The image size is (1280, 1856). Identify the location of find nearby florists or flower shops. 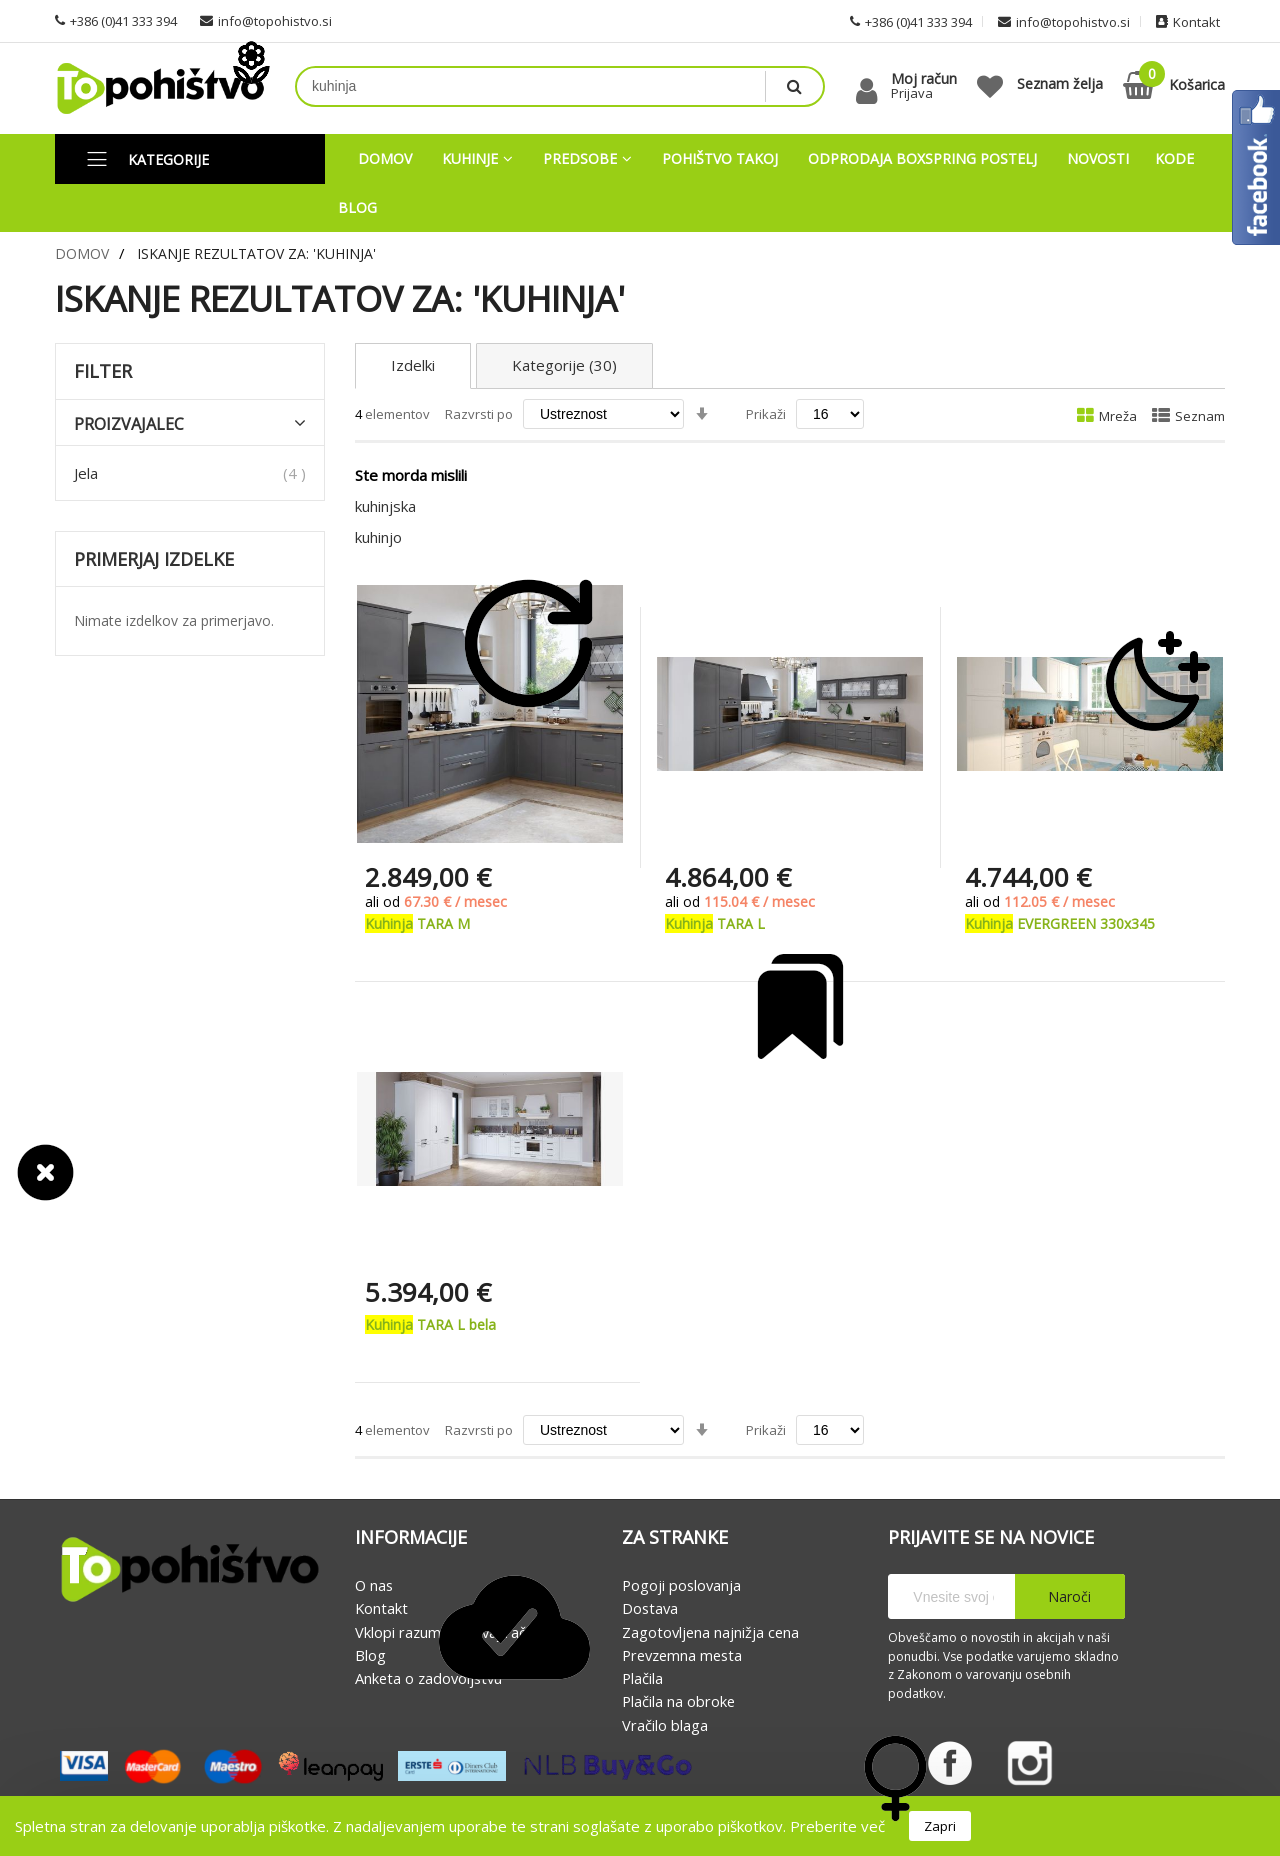
(251, 63).